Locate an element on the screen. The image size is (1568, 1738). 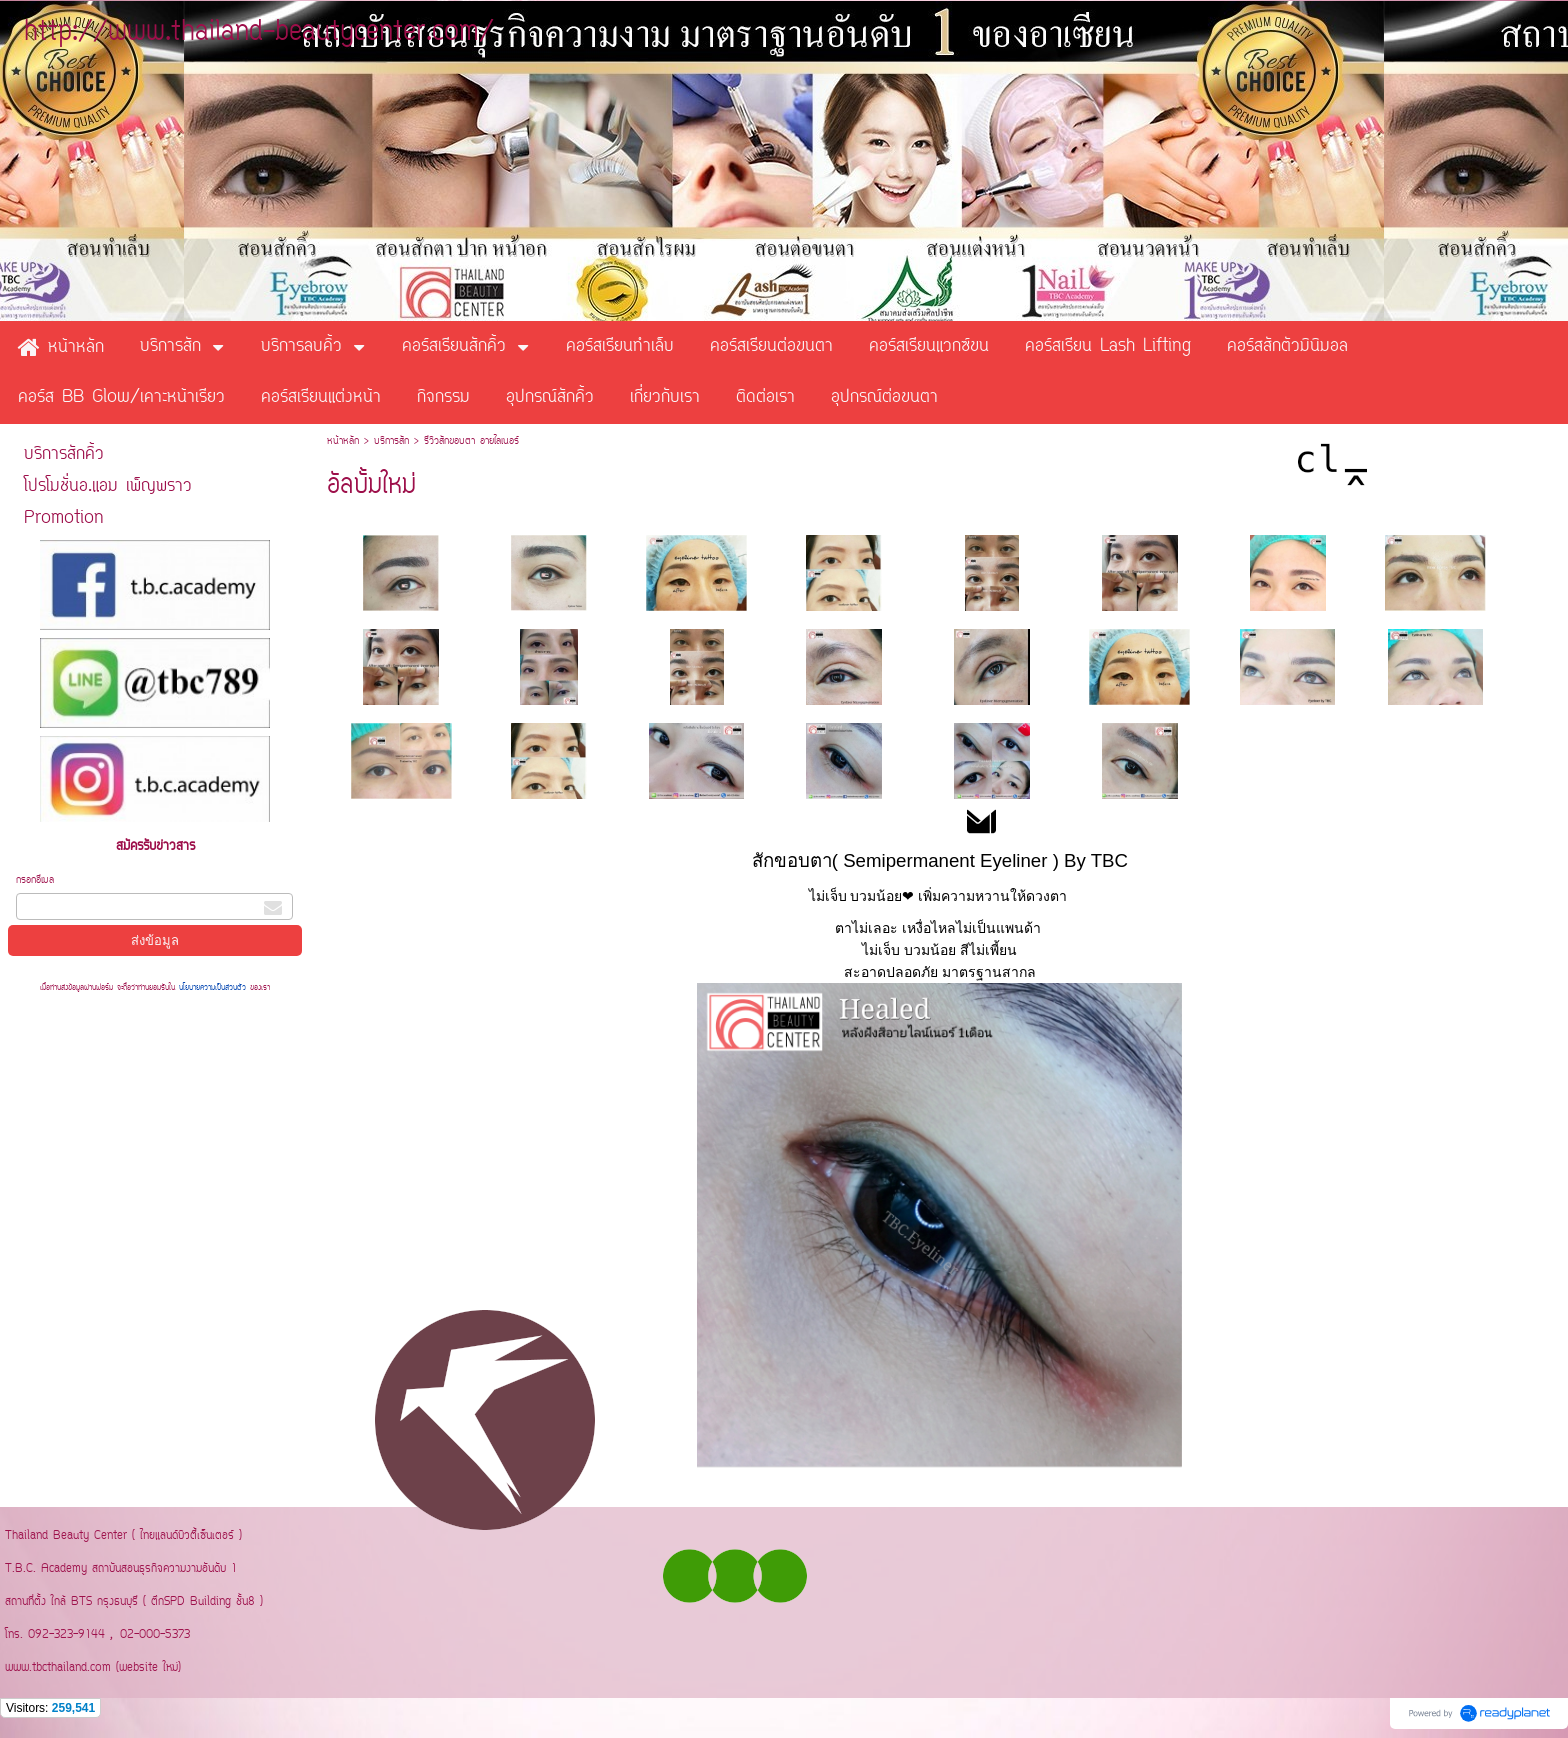
open the Letterboxd app is located at coordinates (735, 1576).